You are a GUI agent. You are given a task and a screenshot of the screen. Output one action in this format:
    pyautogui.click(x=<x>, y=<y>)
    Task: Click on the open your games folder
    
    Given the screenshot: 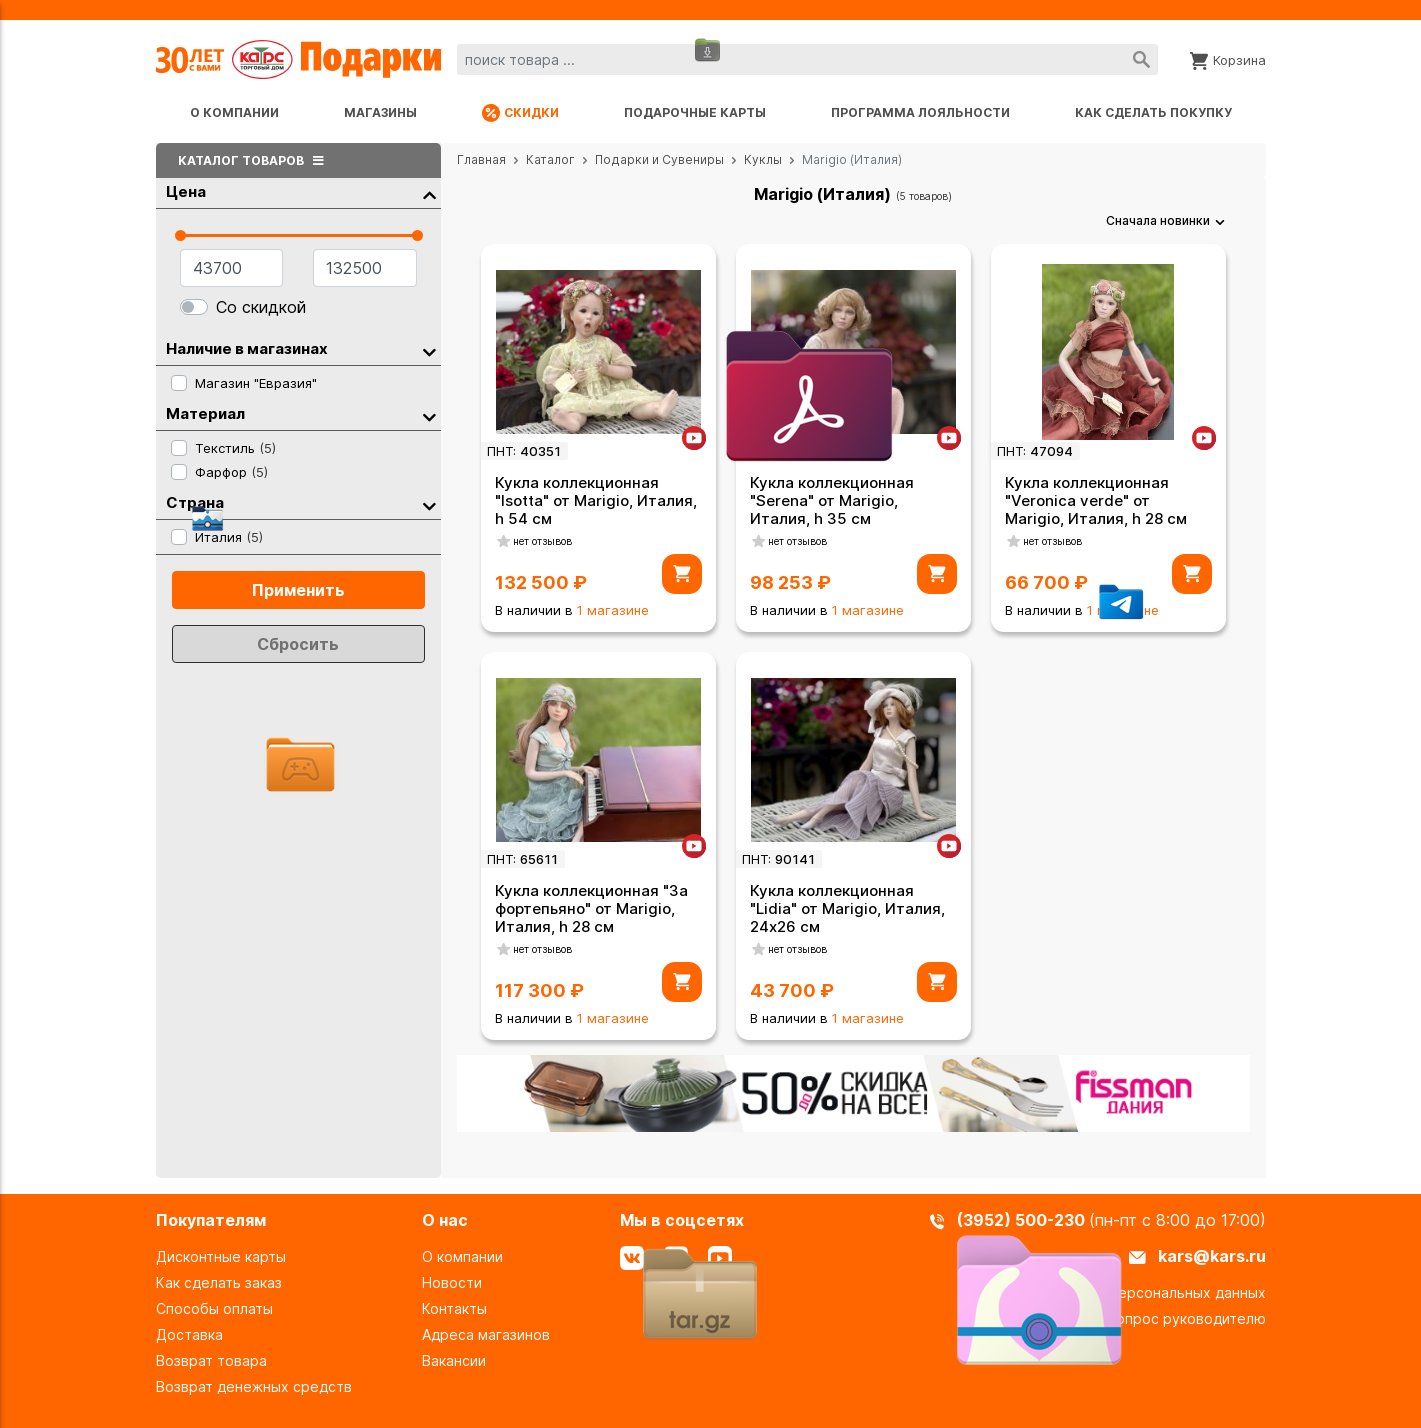 What is the action you would take?
    pyautogui.click(x=300, y=764)
    